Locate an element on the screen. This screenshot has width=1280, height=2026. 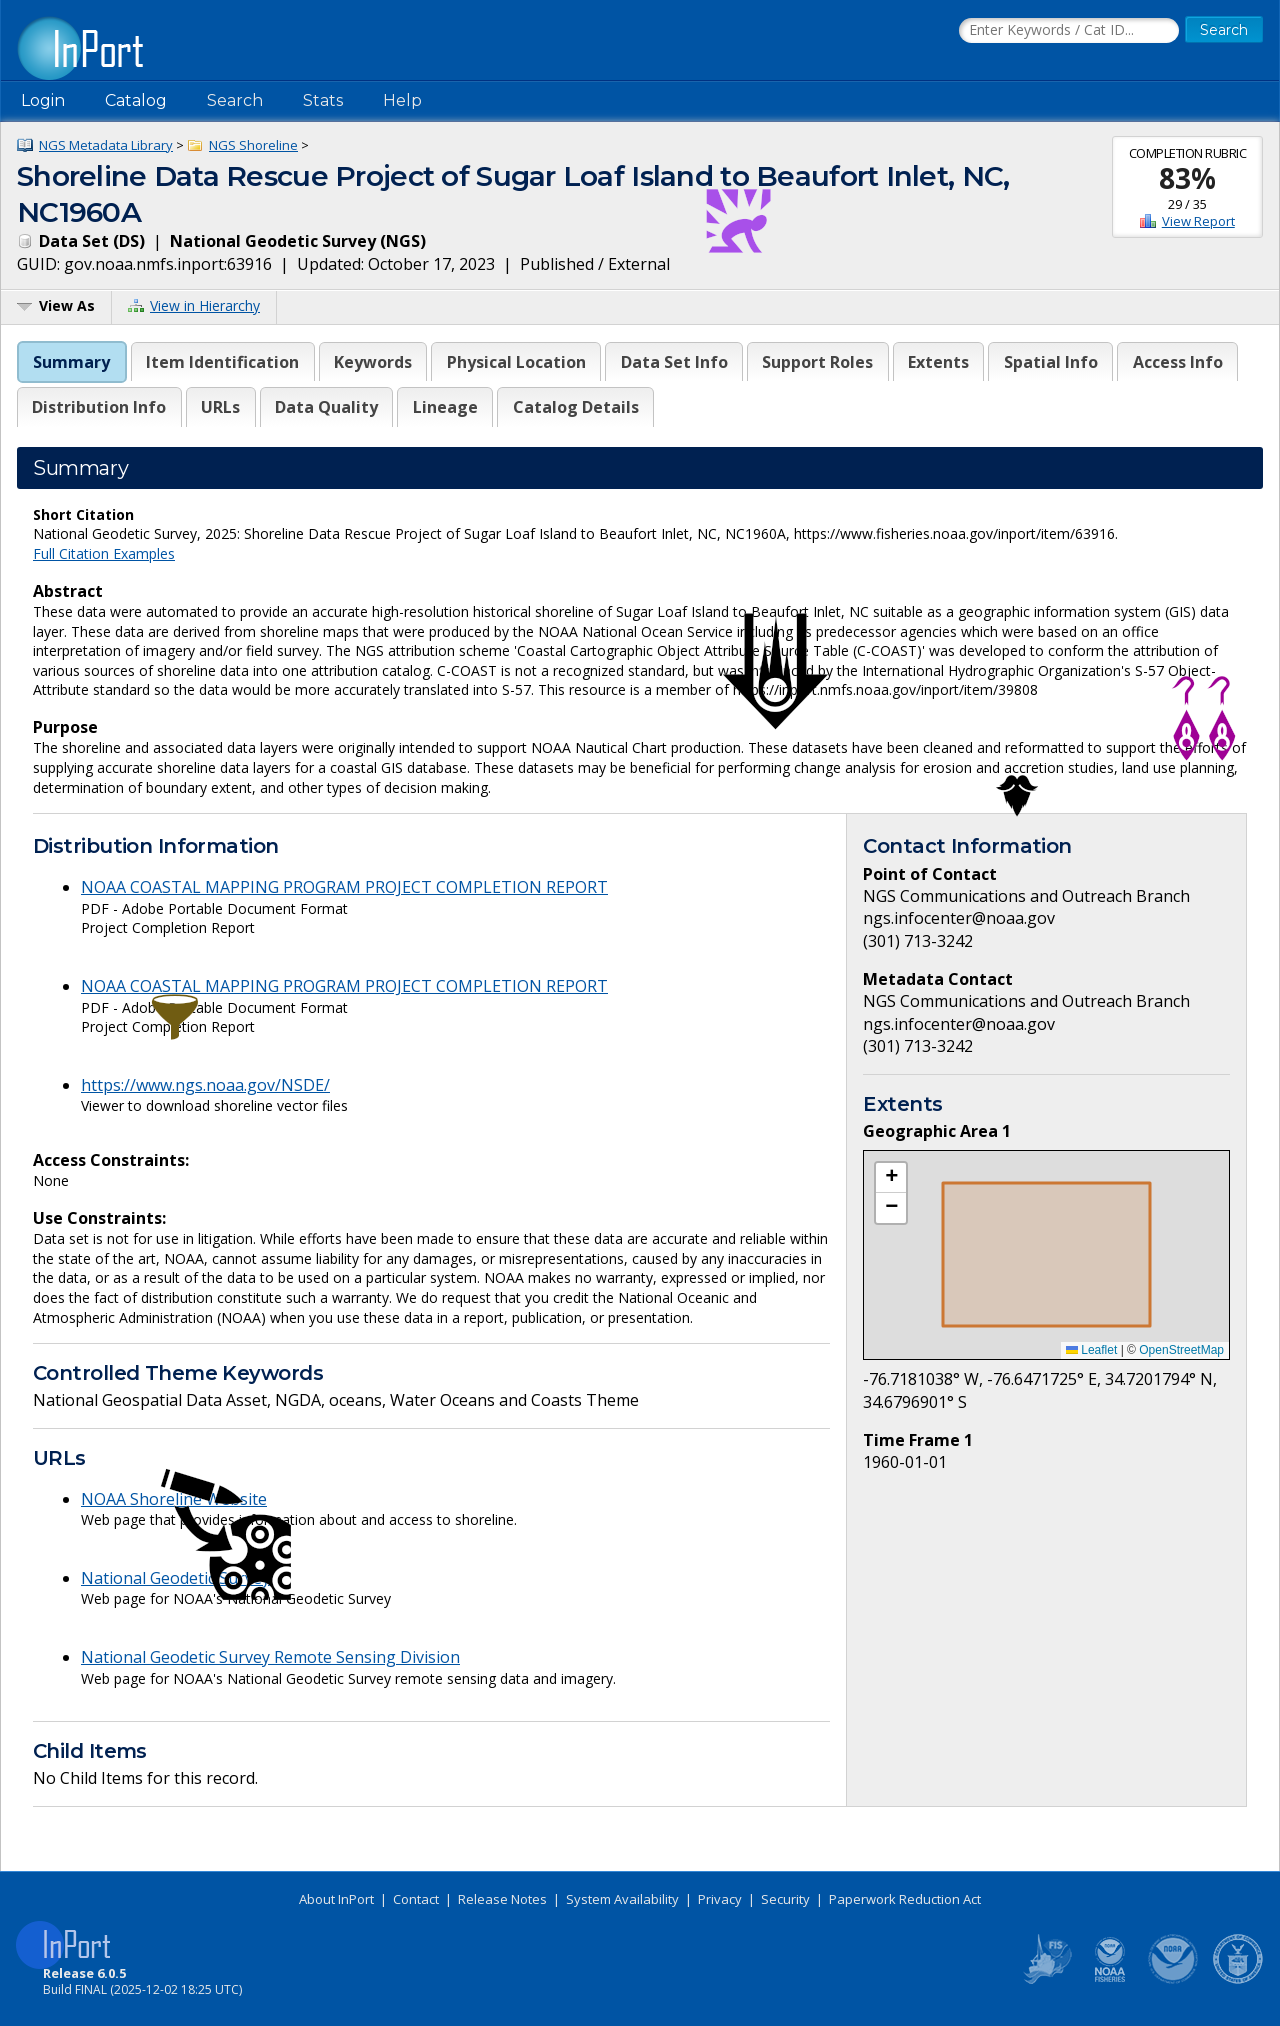
browse or shop for earrings is located at coordinates (1203, 716).